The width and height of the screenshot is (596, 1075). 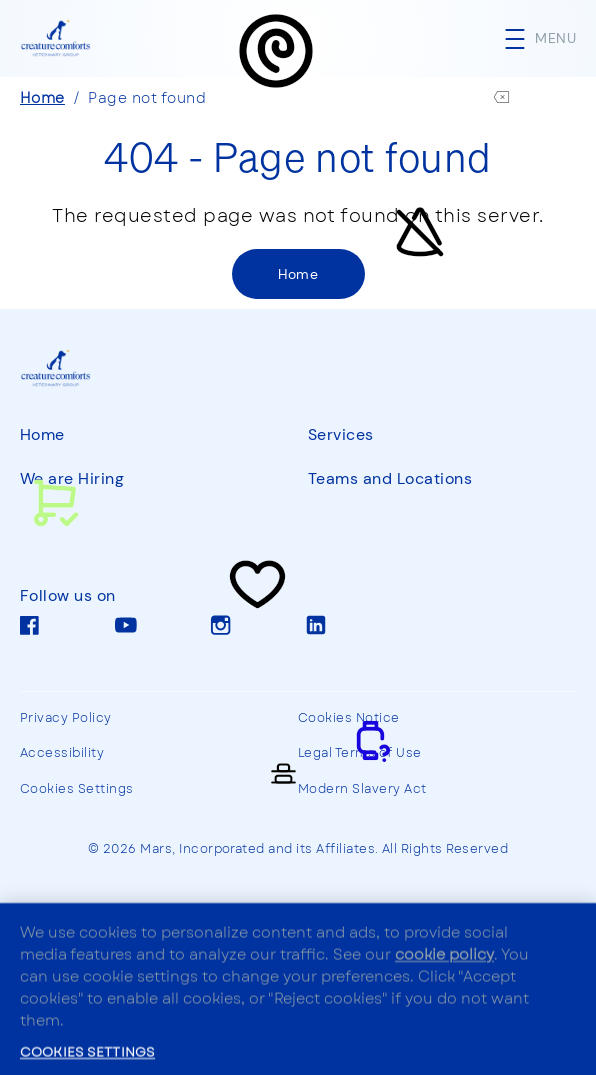 What do you see at coordinates (283, 773) in the screenshot?
I see `align elements to the bottom with equal vertical spacing` at bounding box center [283, 773].